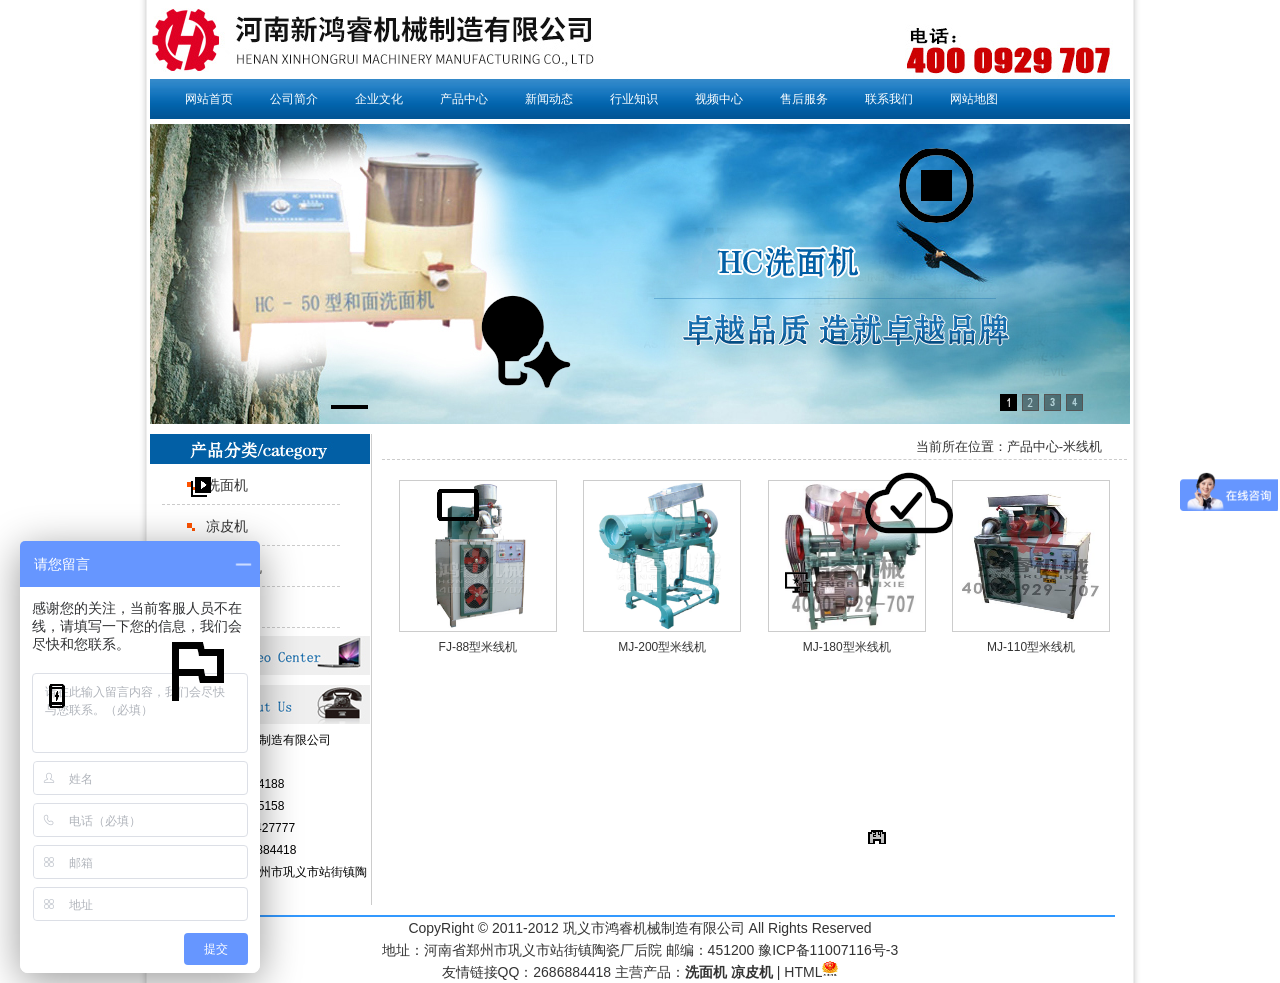 The width and height of the screenshot is (1280, 983). I want to click on access your video library, so click(201, 487).